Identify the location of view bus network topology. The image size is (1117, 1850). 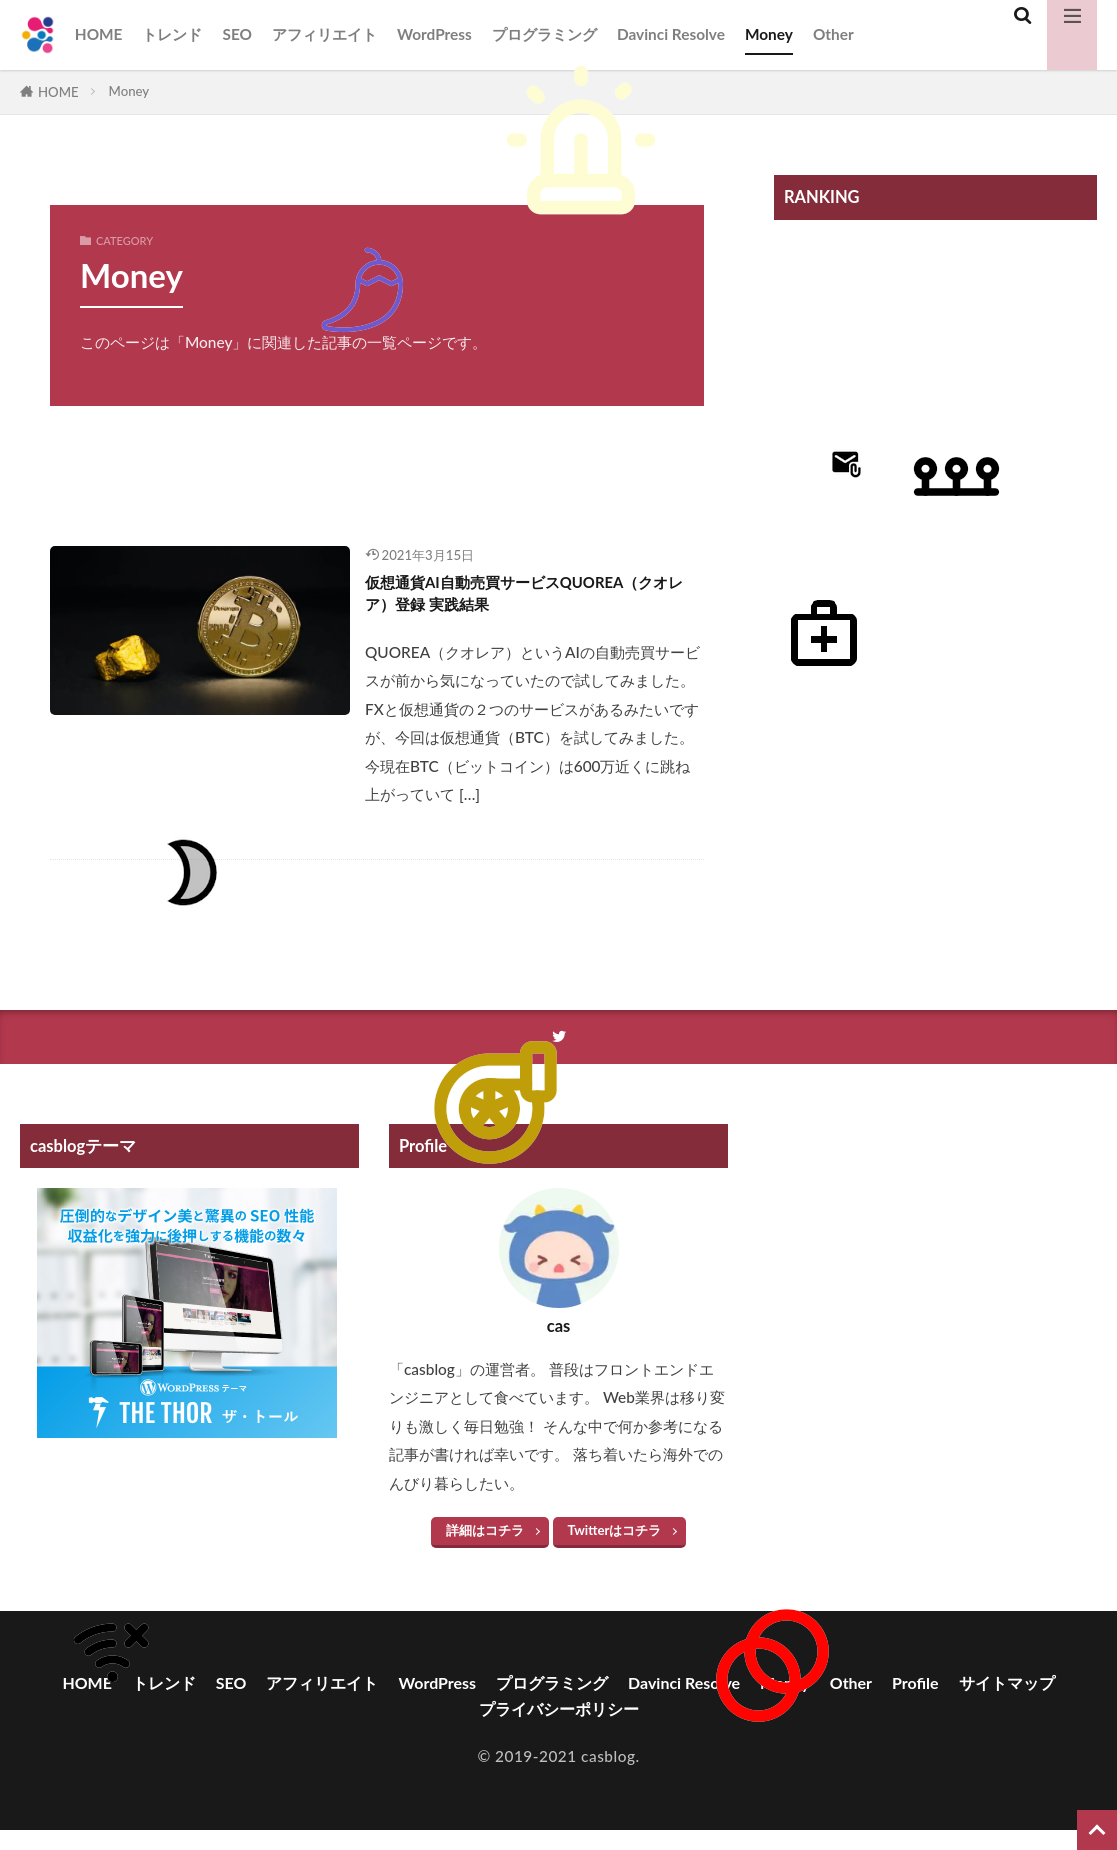
(956, 476).